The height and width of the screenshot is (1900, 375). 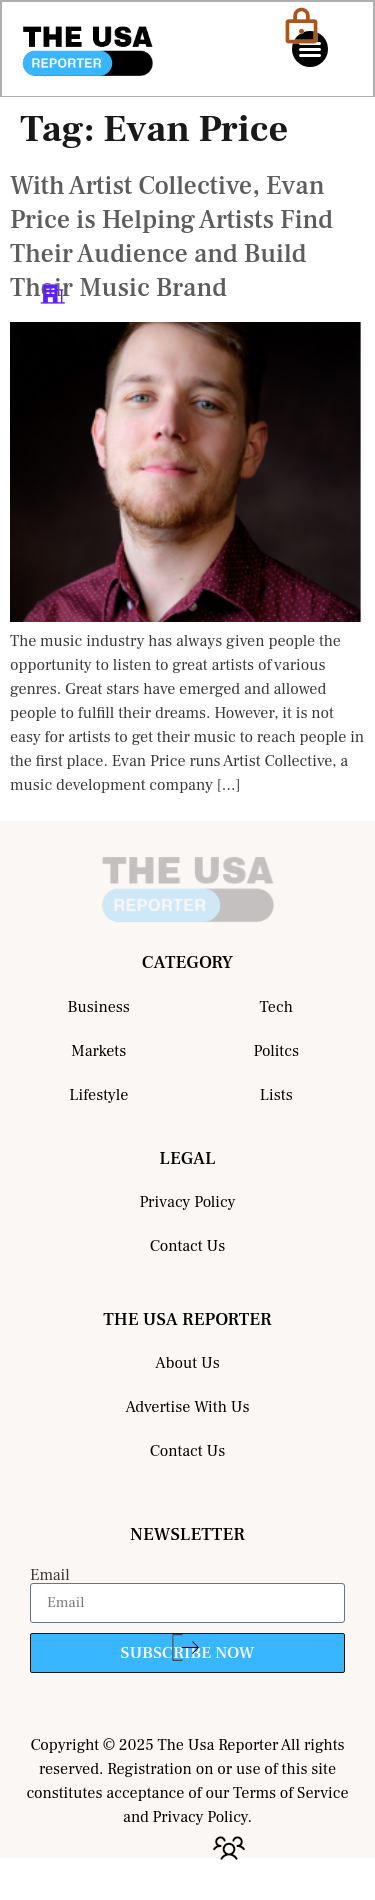 I want to click on view office or workplace location, so click(x=52, y=294).